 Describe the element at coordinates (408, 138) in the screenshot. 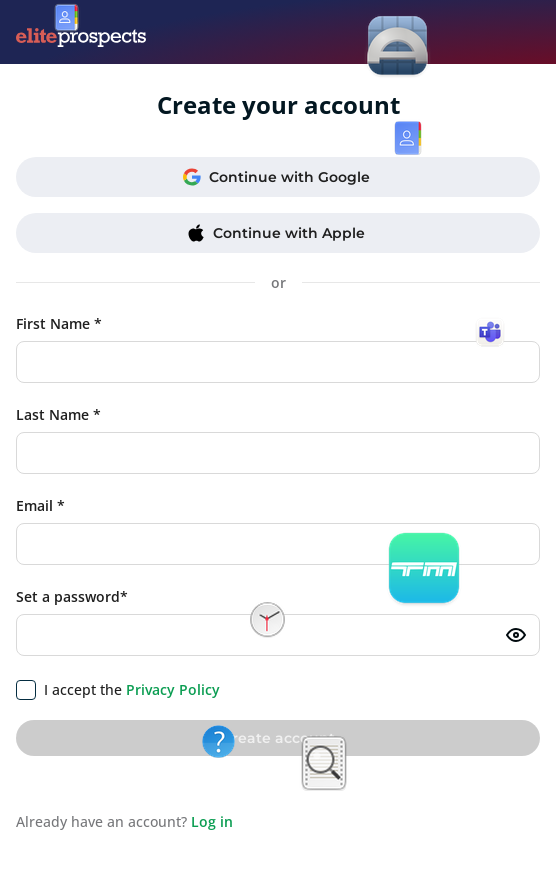

I see `open the address book app` at that location.